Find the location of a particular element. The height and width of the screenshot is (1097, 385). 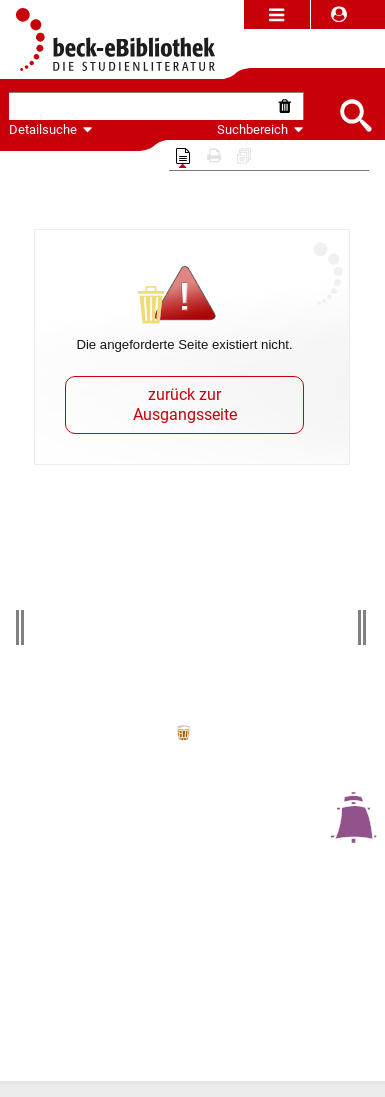

navigate to sailing or boat-related content is located at coordinates (353, 817).